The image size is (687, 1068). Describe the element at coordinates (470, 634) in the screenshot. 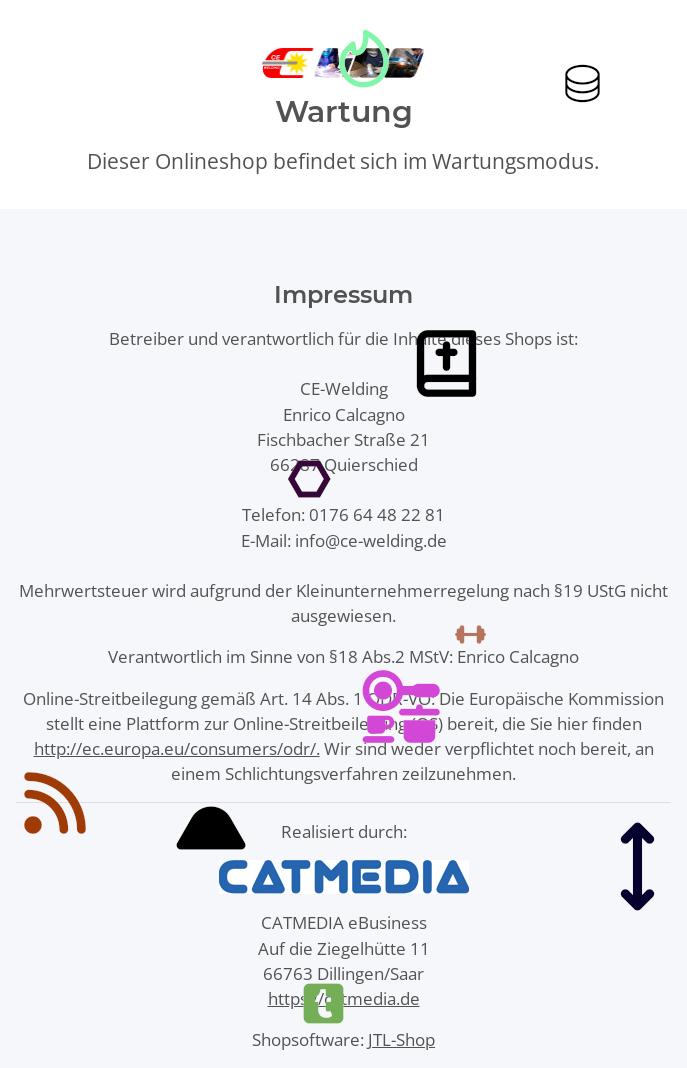

I see `access fitness or workout features` at that location.